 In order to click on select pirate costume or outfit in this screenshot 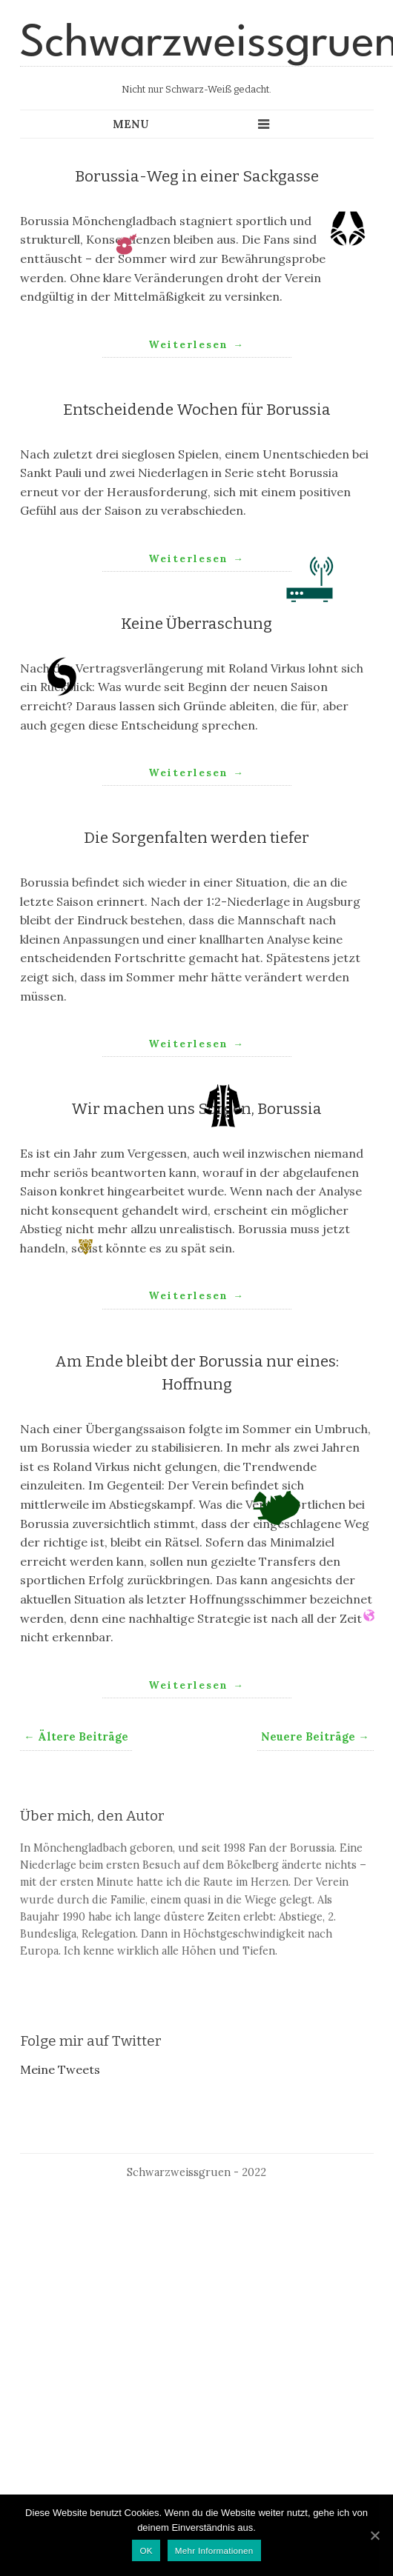, I will do `click(223, 1105)`.